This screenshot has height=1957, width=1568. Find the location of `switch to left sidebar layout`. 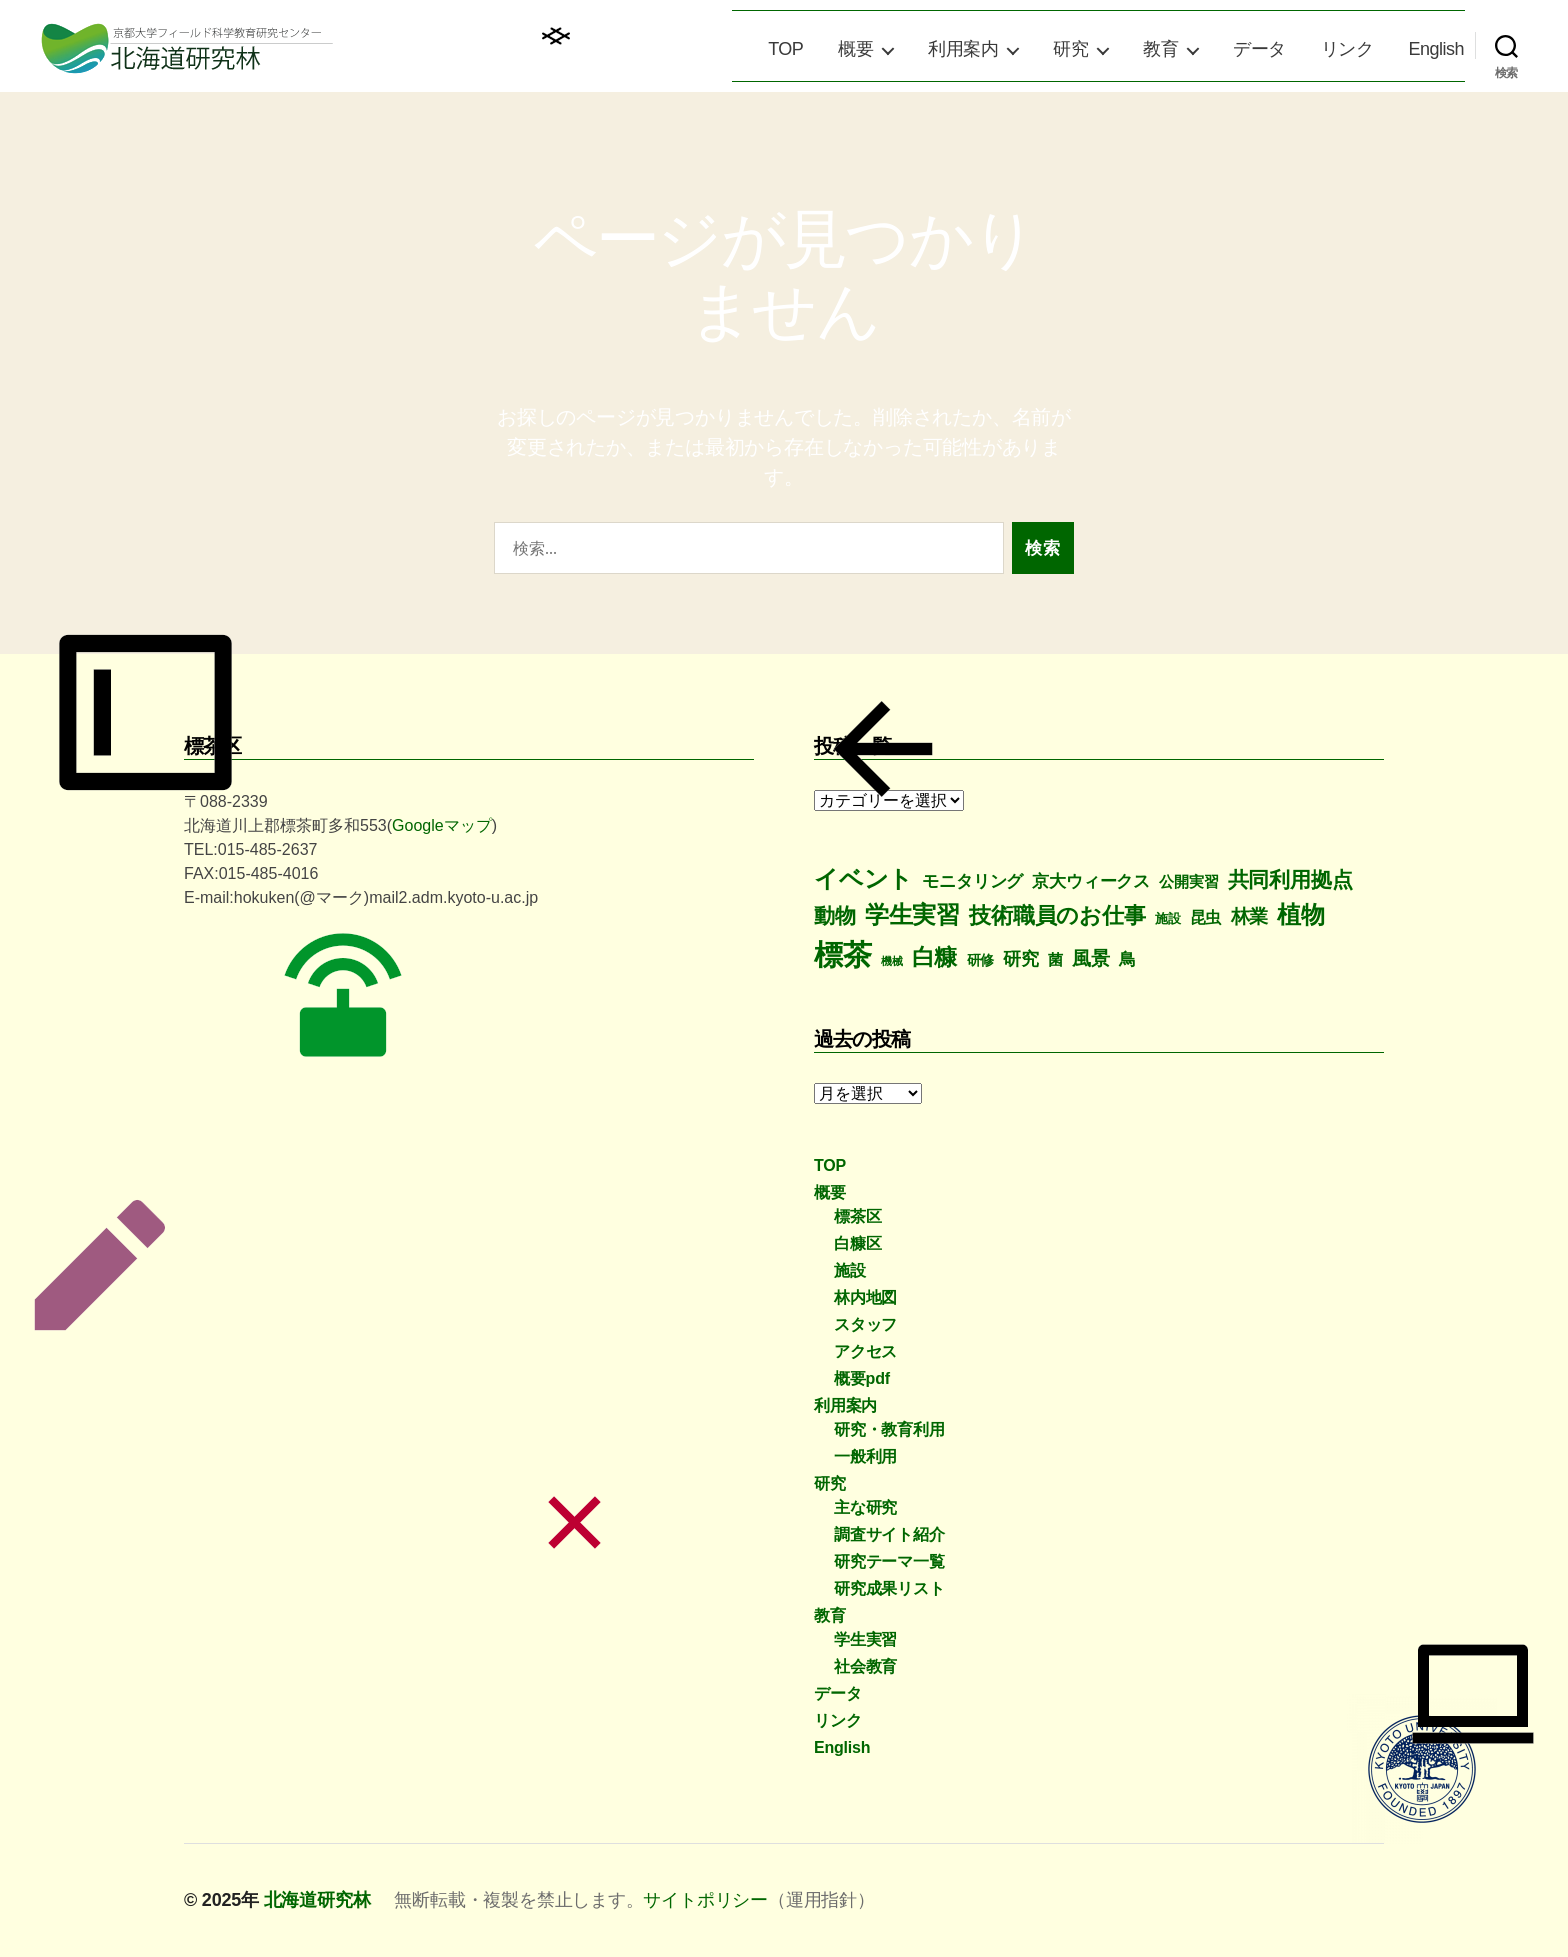

switch to left sidebar layout is located at coordinates (145, 712).